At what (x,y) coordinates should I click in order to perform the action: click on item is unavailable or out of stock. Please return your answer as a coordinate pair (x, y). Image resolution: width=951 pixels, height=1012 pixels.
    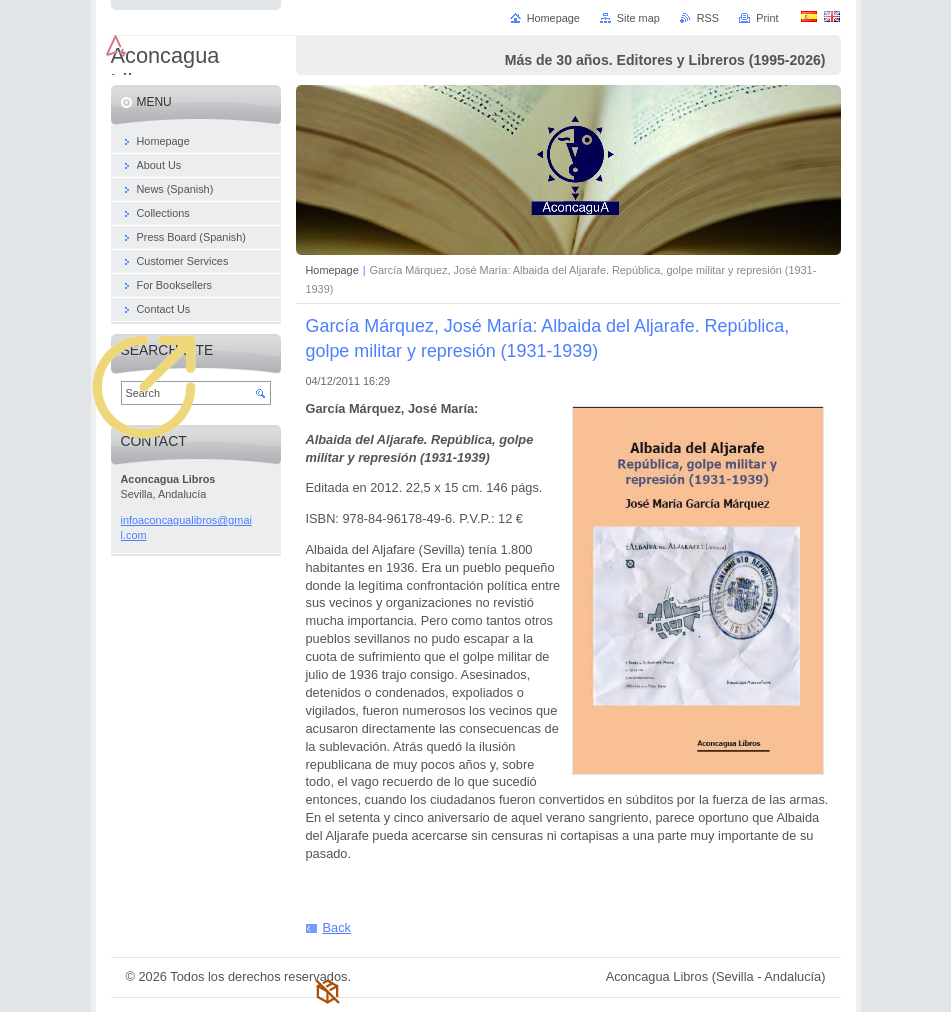
    Looking at the image, I should click on (327, 991).